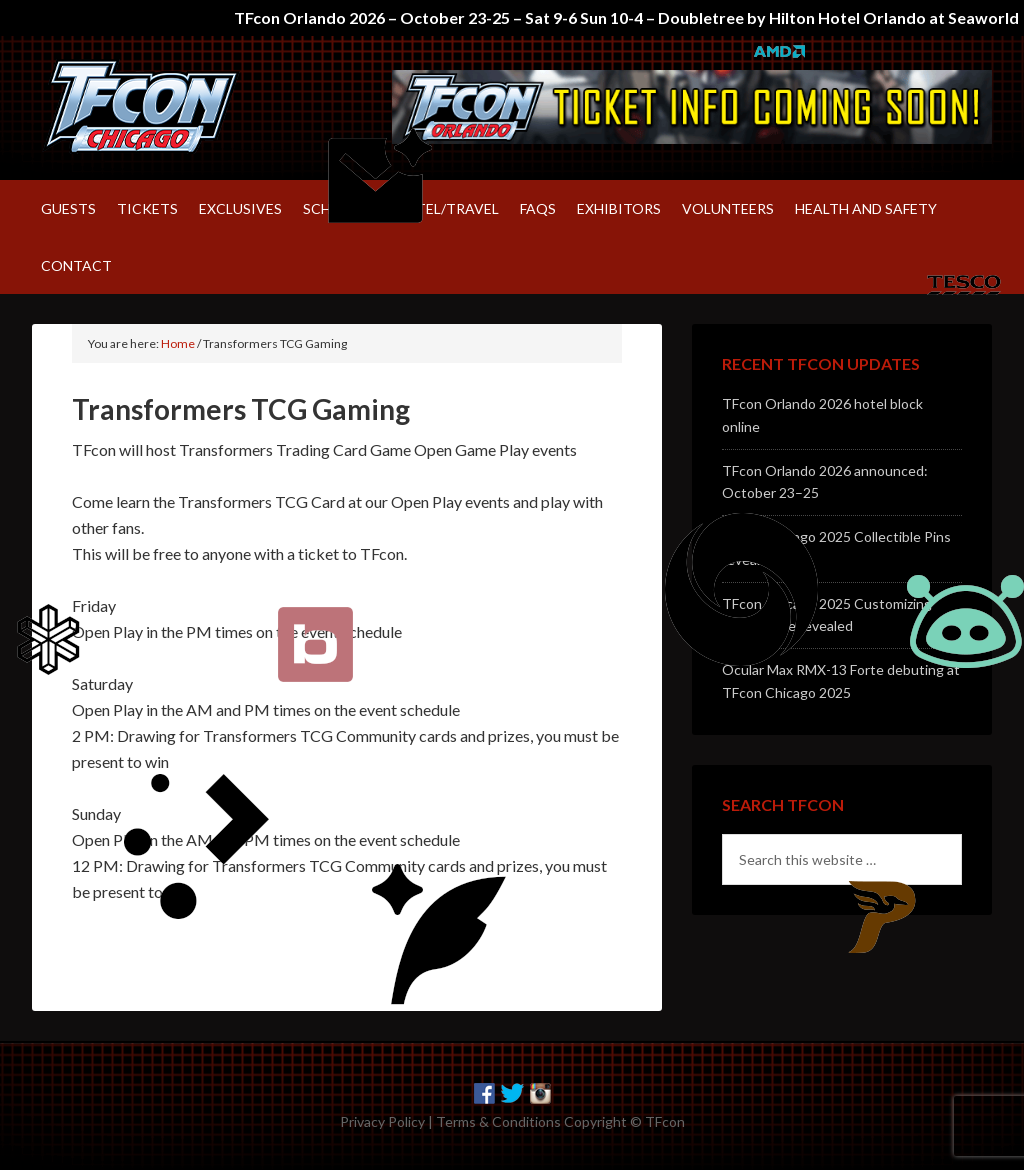 The width and height of the screenshot is (1024, 1170). What do you see at coordinates (448, 940) in the screenshot?
I see `compose with AI writing assistance` at bounding box center [448, 940].